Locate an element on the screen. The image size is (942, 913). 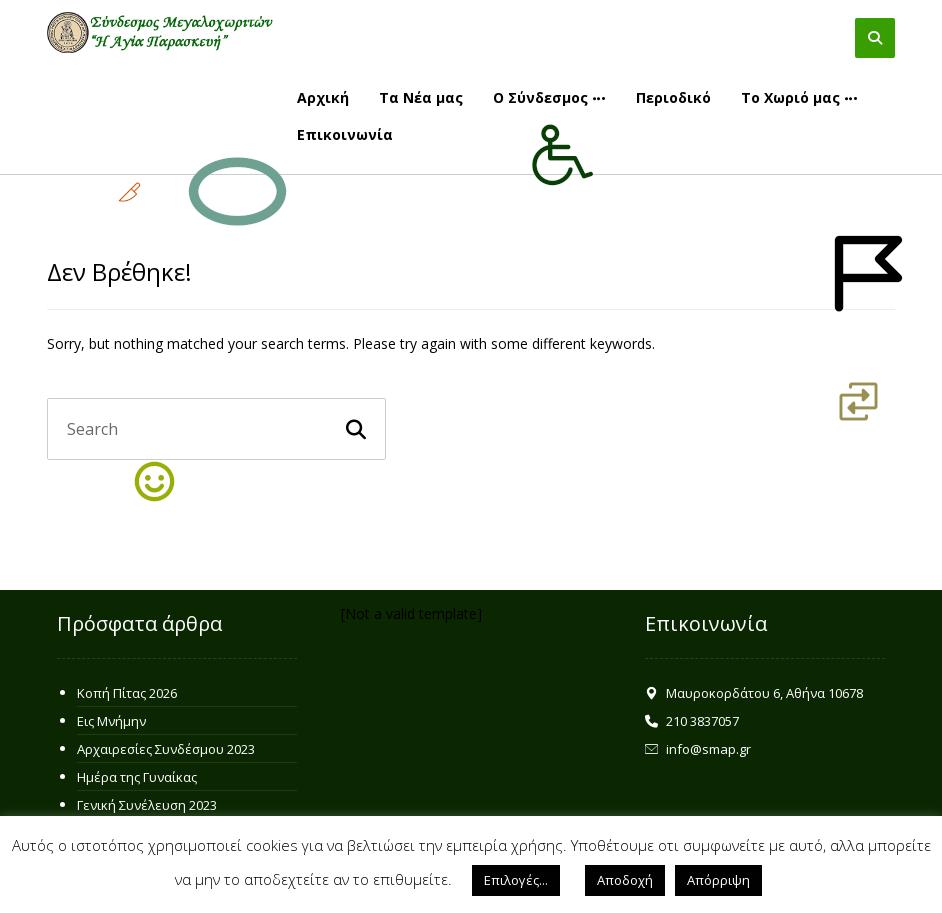
indicates a vertical oval or ellipse shape tool is located at coordinates (237, 191).